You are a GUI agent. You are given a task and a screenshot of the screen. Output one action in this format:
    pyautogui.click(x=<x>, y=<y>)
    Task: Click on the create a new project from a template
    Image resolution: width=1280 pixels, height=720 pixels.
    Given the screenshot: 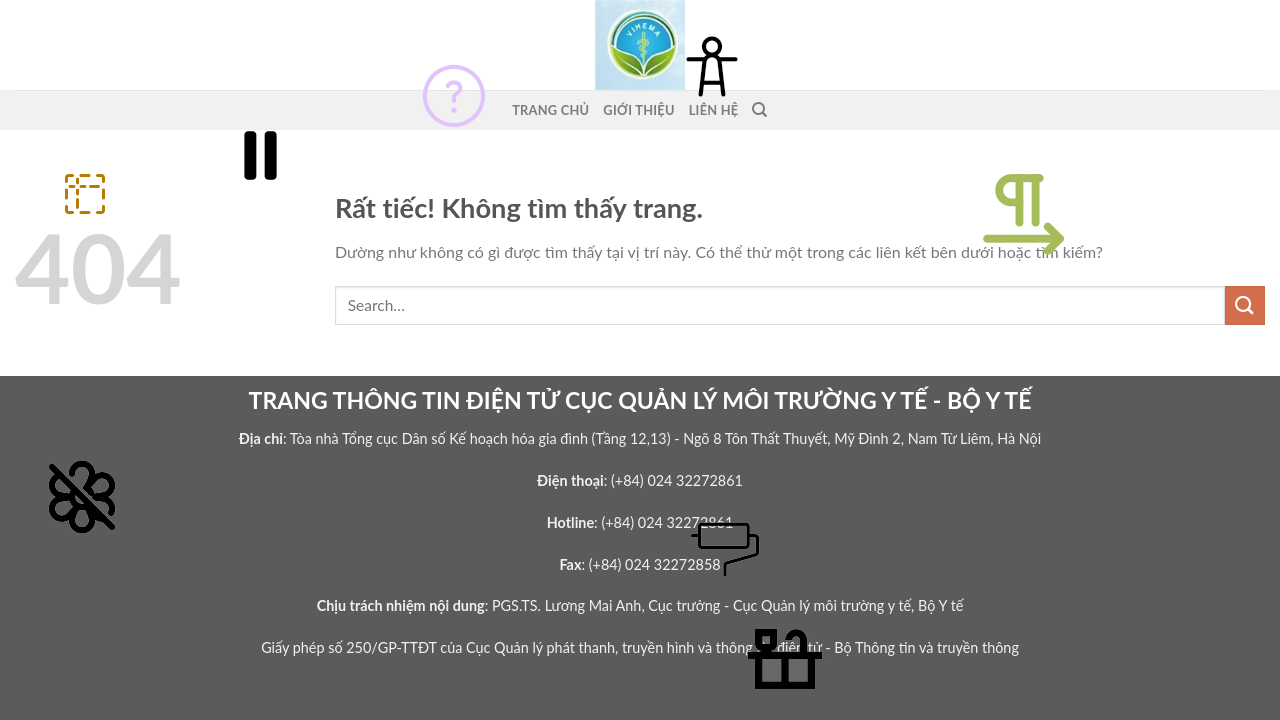 What is the action you would take?
    pyautogui.click(x=85, y=194)
    